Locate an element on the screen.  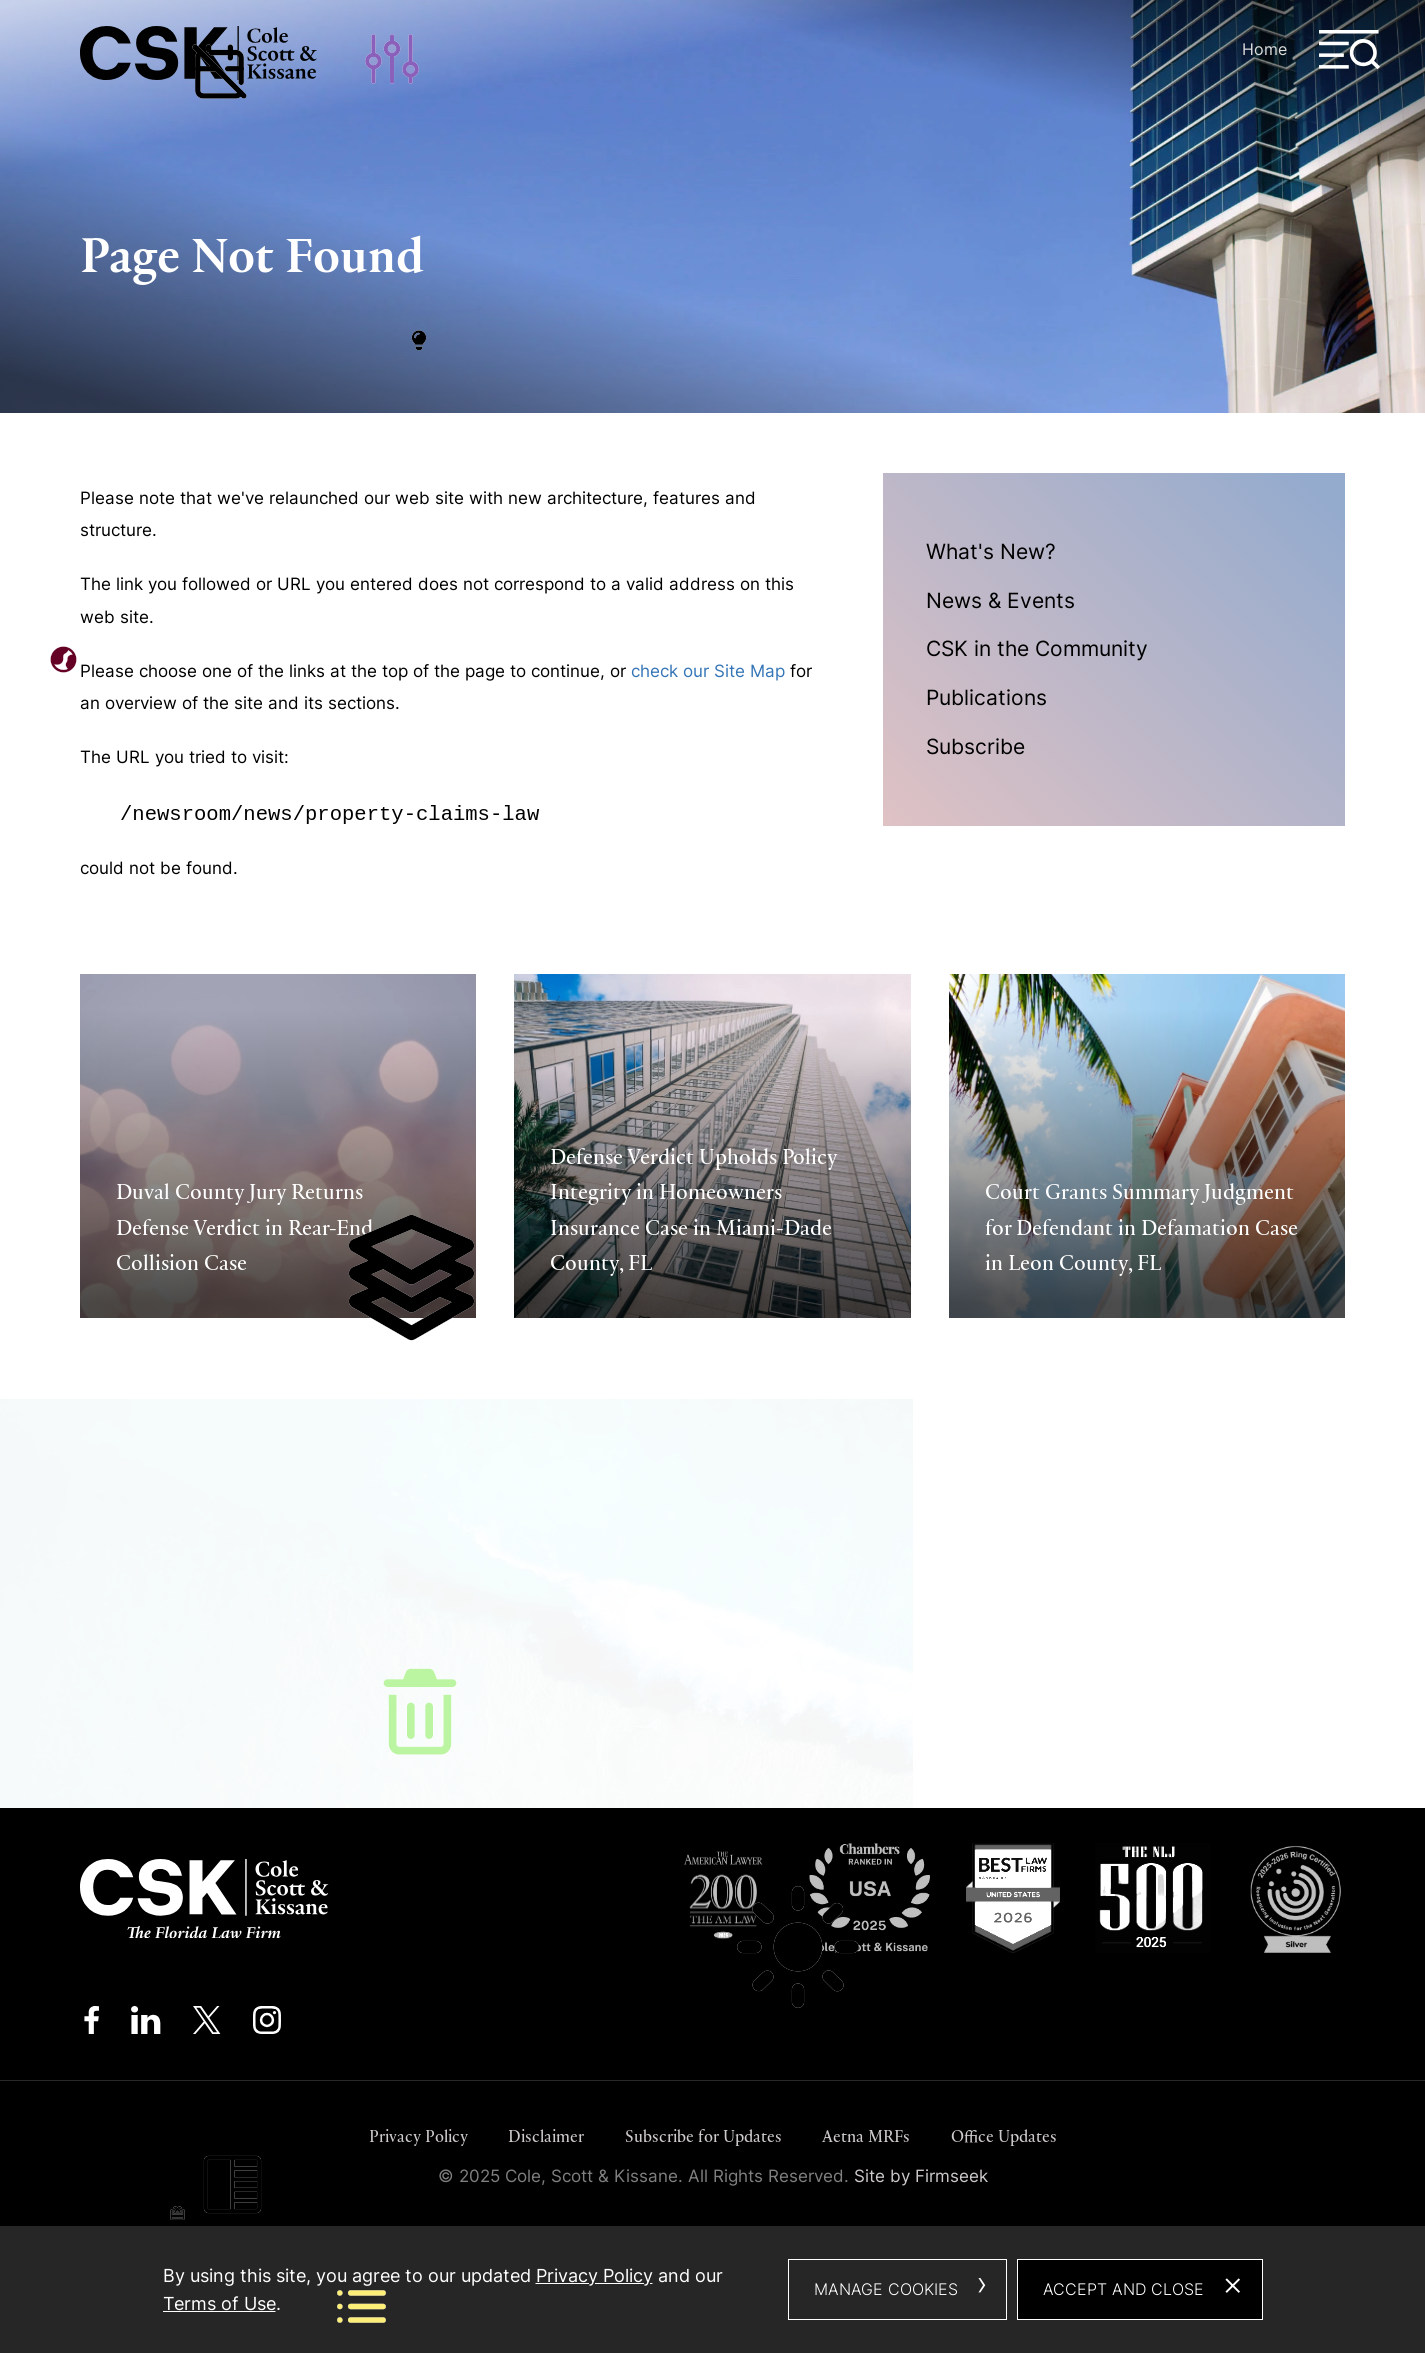
redeem a gift card or promotional code is located at coordinates (177, 2213).